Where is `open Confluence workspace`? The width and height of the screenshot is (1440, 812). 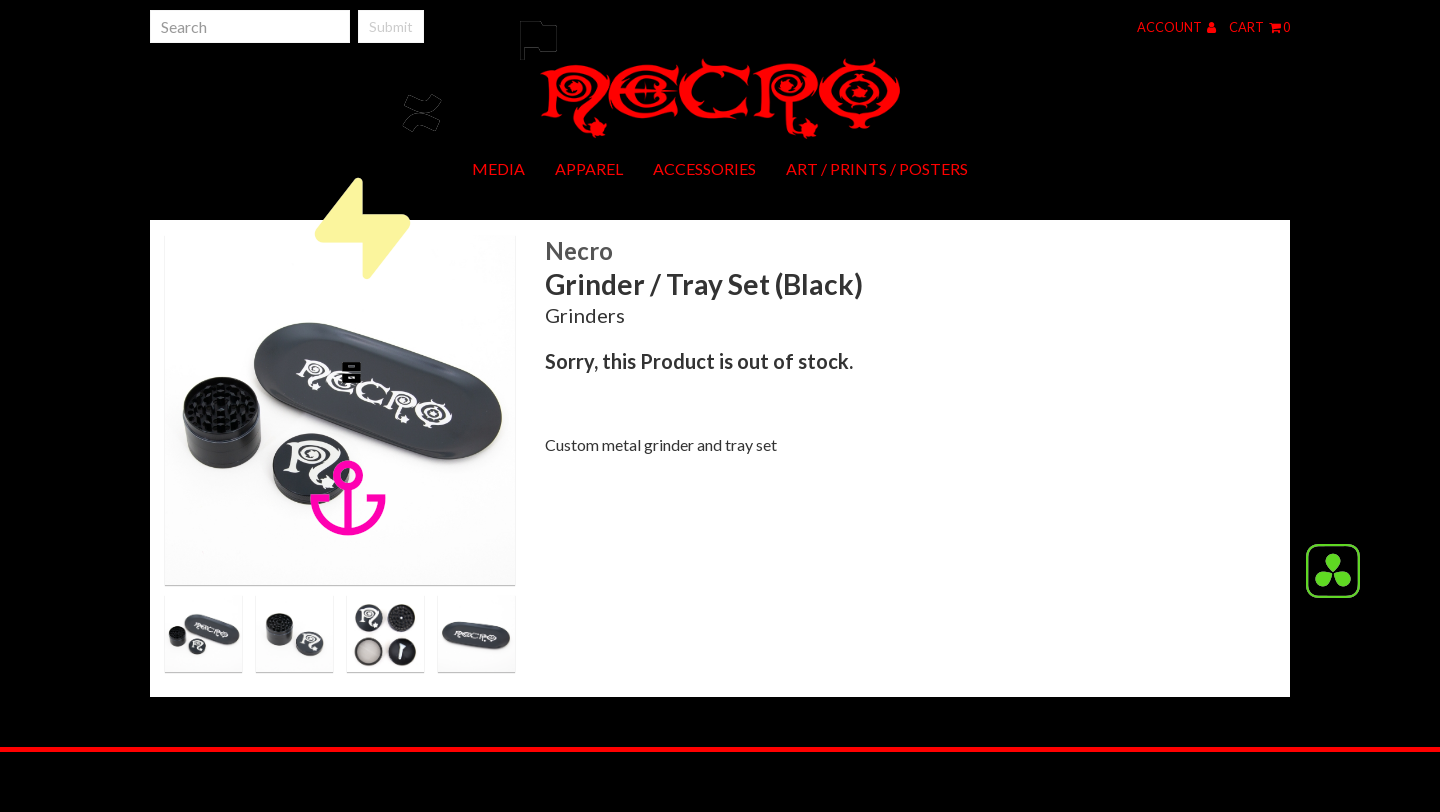
open Confluence workspace is located at coordinates (422, 113).